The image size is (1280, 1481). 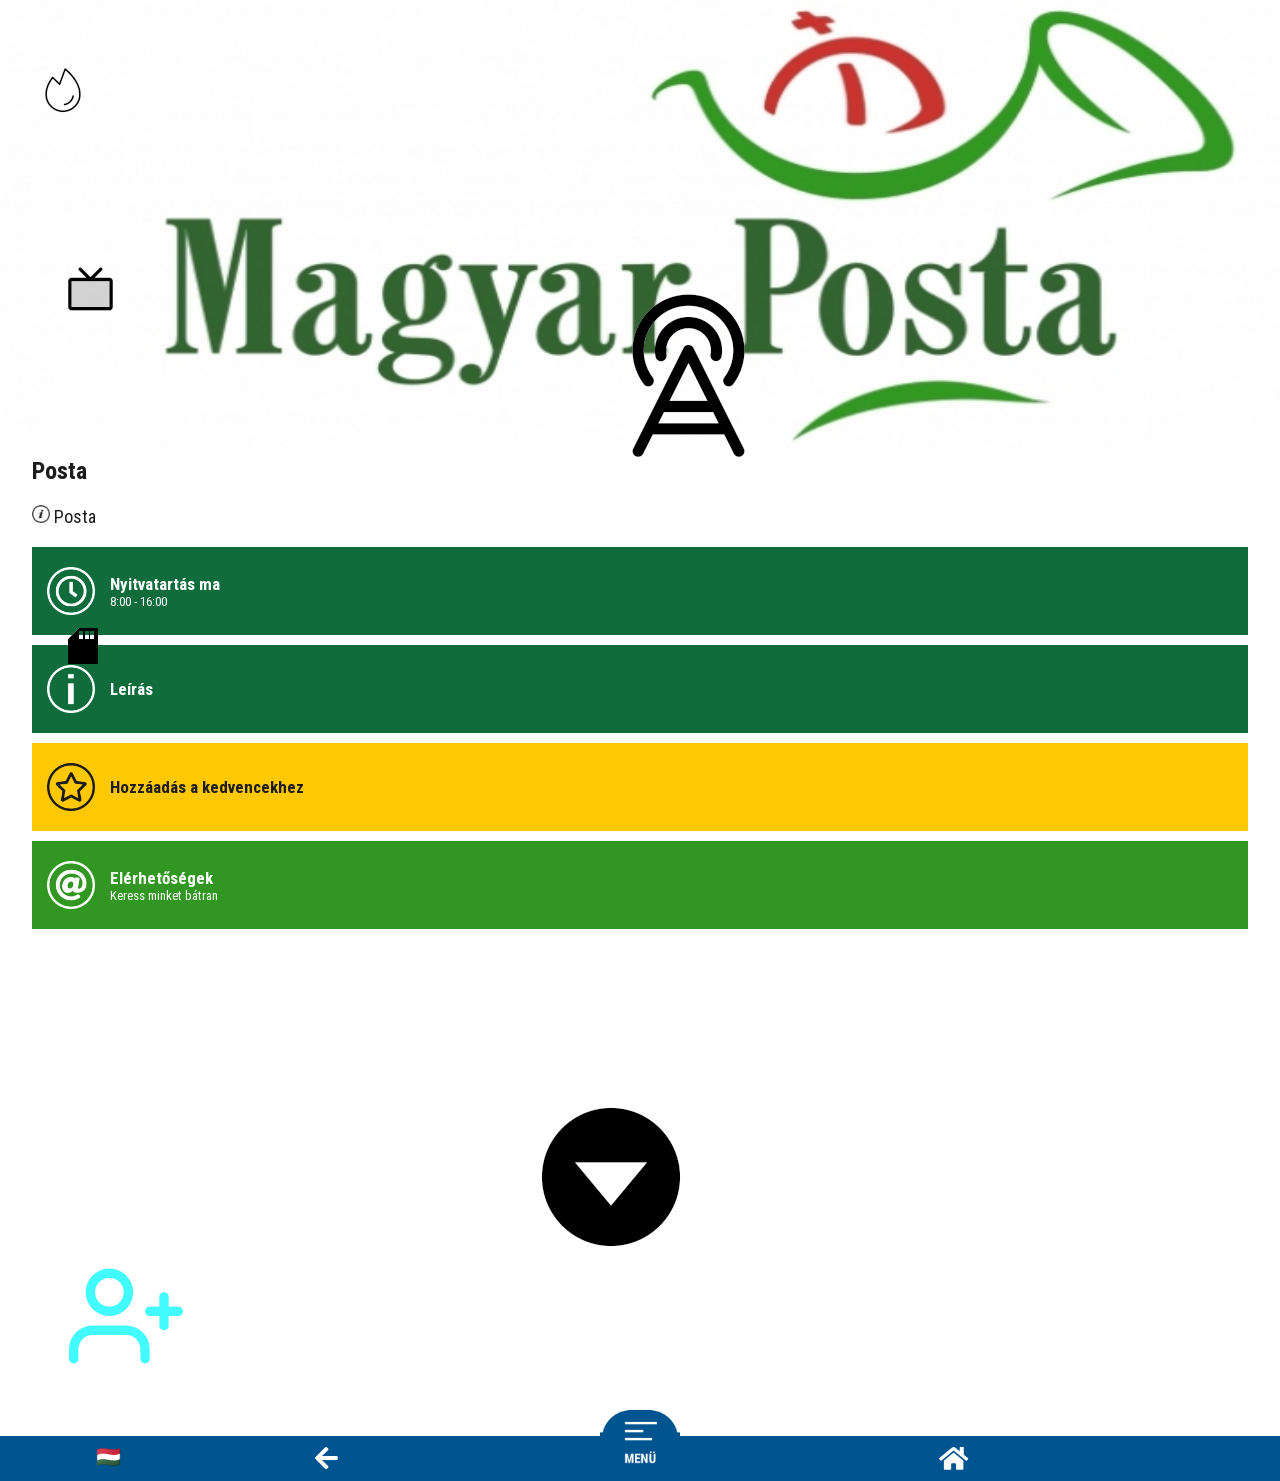 What do you see at coordinates (90, 291) in the screenshot?
I see `access TV or video streaming features` at bounding box center [90, 291].